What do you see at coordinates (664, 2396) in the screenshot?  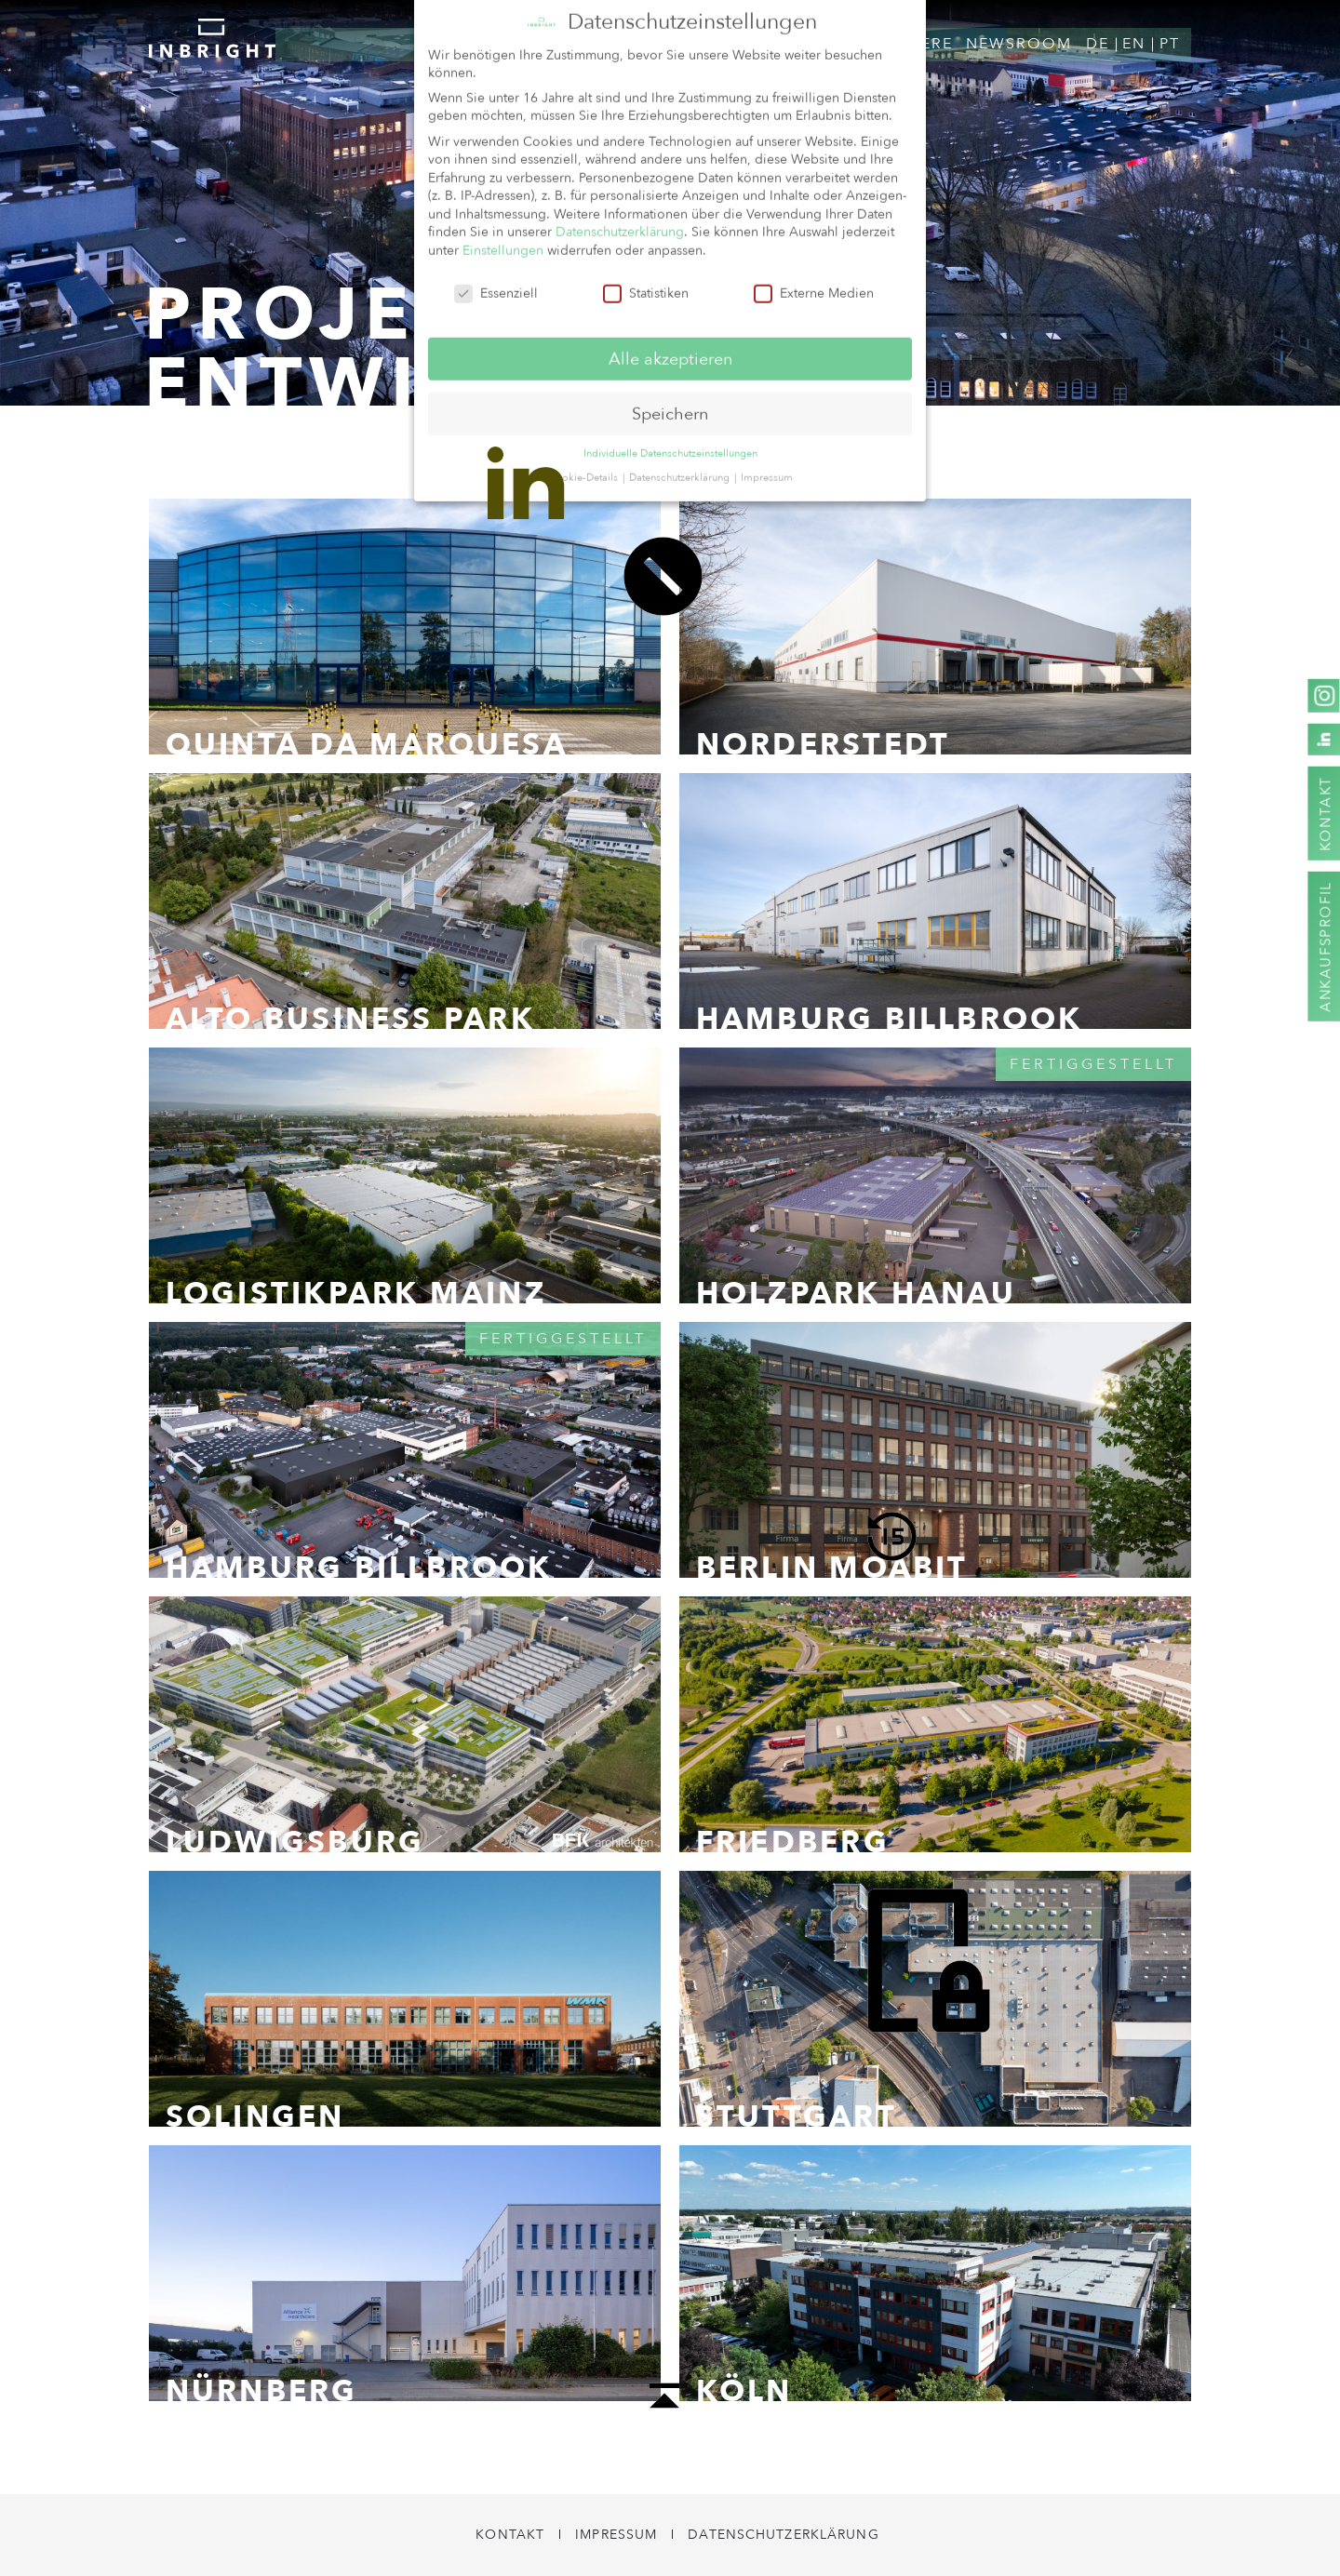 I see `skip to the beginning or top of content` at bounding box center [664, 2396].